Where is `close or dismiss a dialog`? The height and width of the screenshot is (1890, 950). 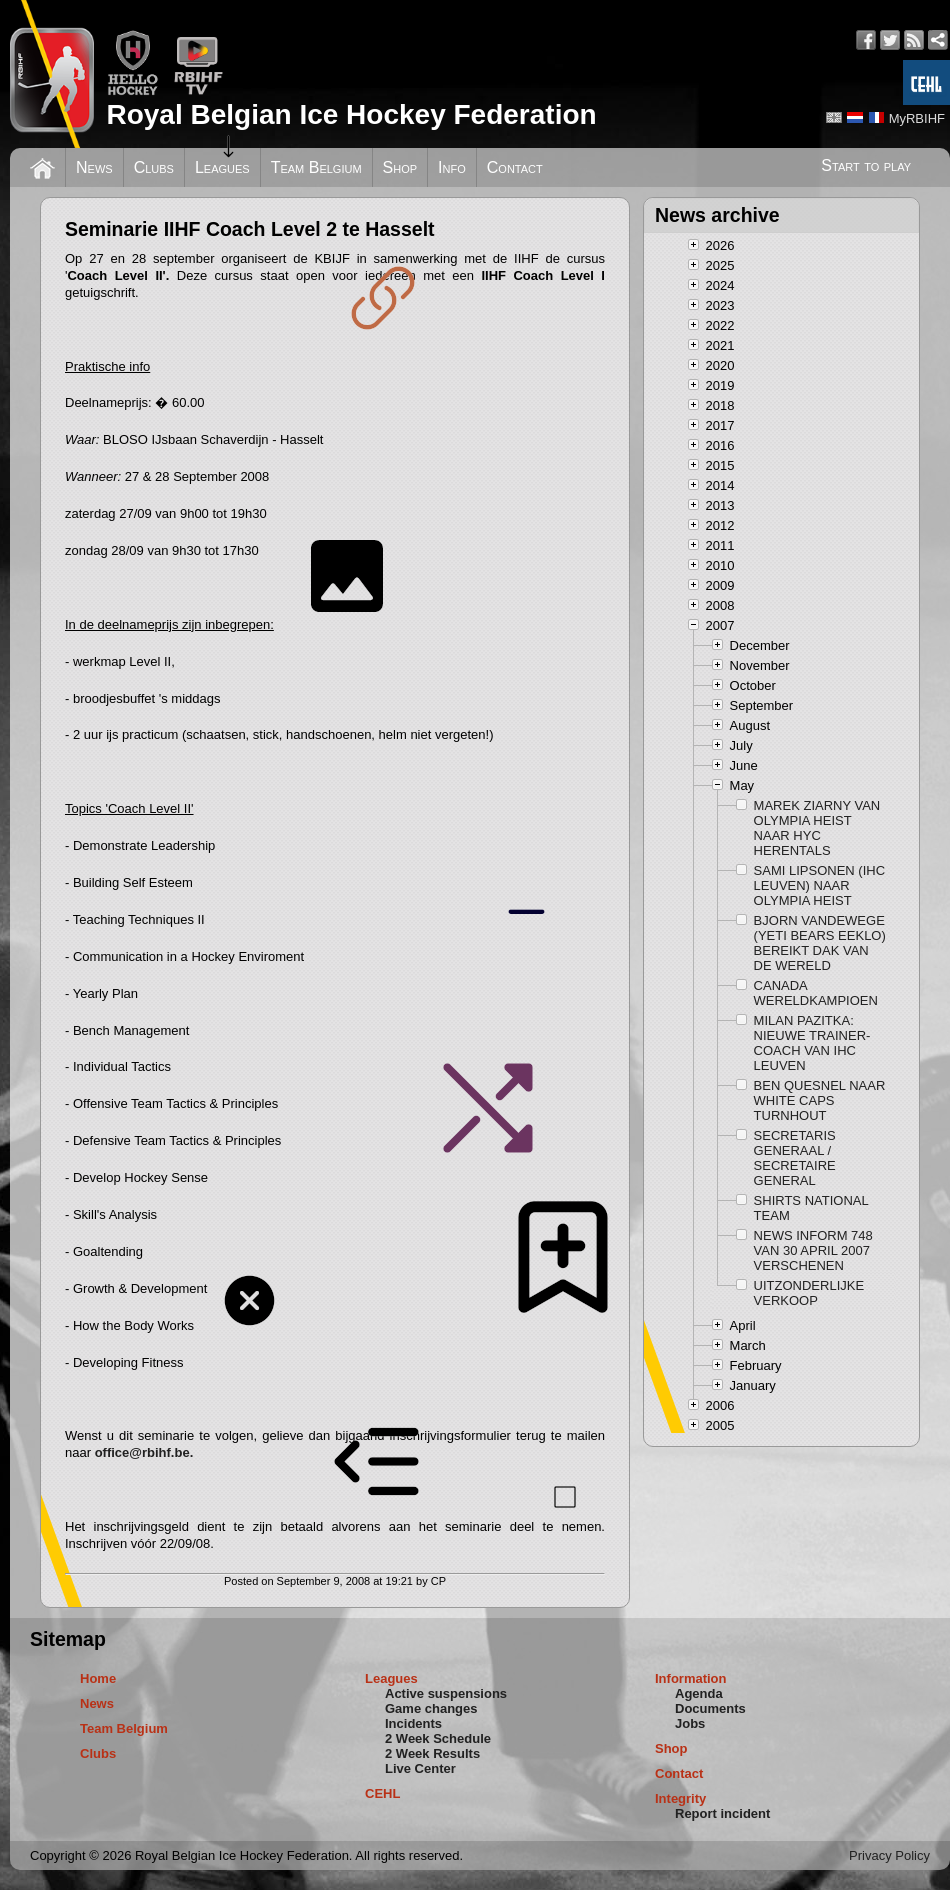 close or dismiss a dialog is located at coordinates (249, 1300).